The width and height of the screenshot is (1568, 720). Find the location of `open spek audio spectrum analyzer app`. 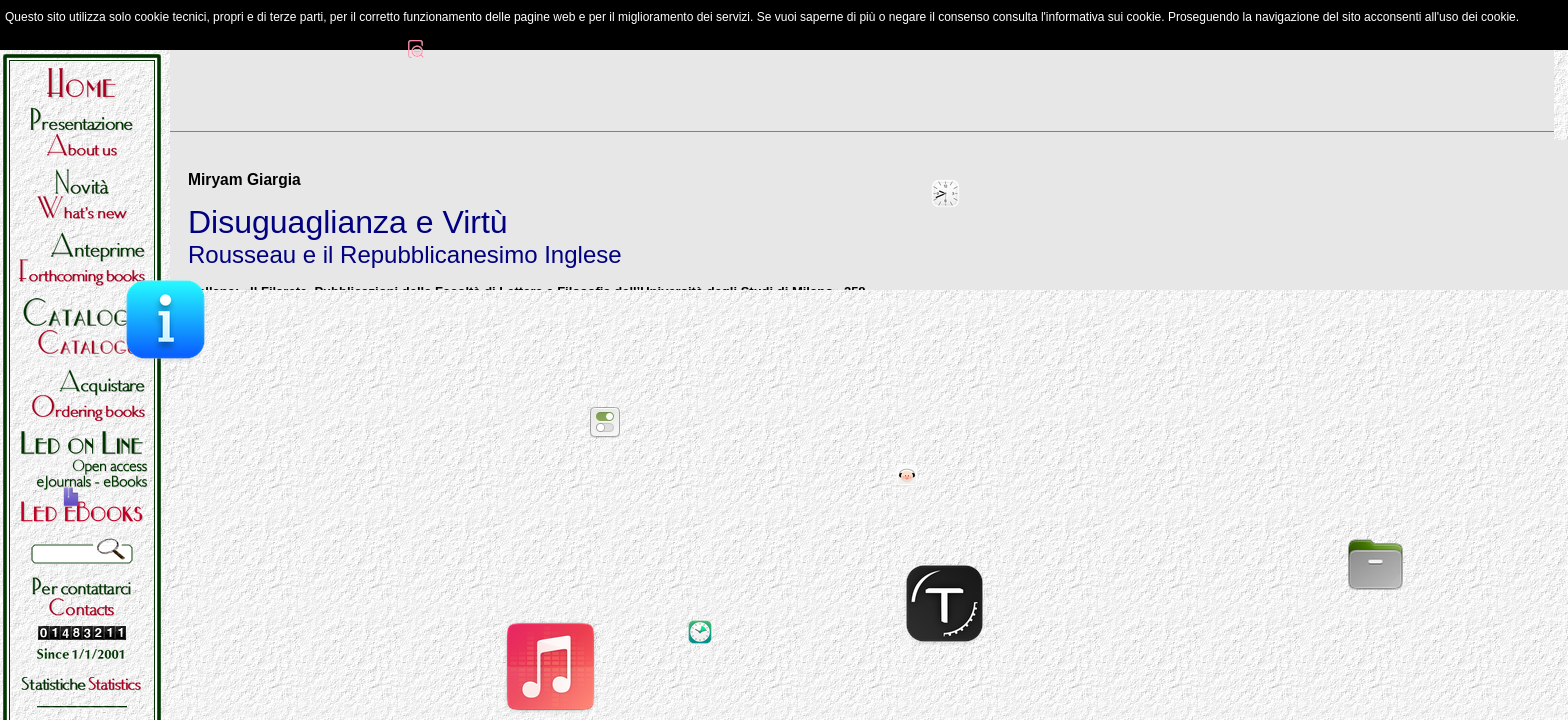

open spek audio spectrum analyzer app is located at coordinates (907, 475).